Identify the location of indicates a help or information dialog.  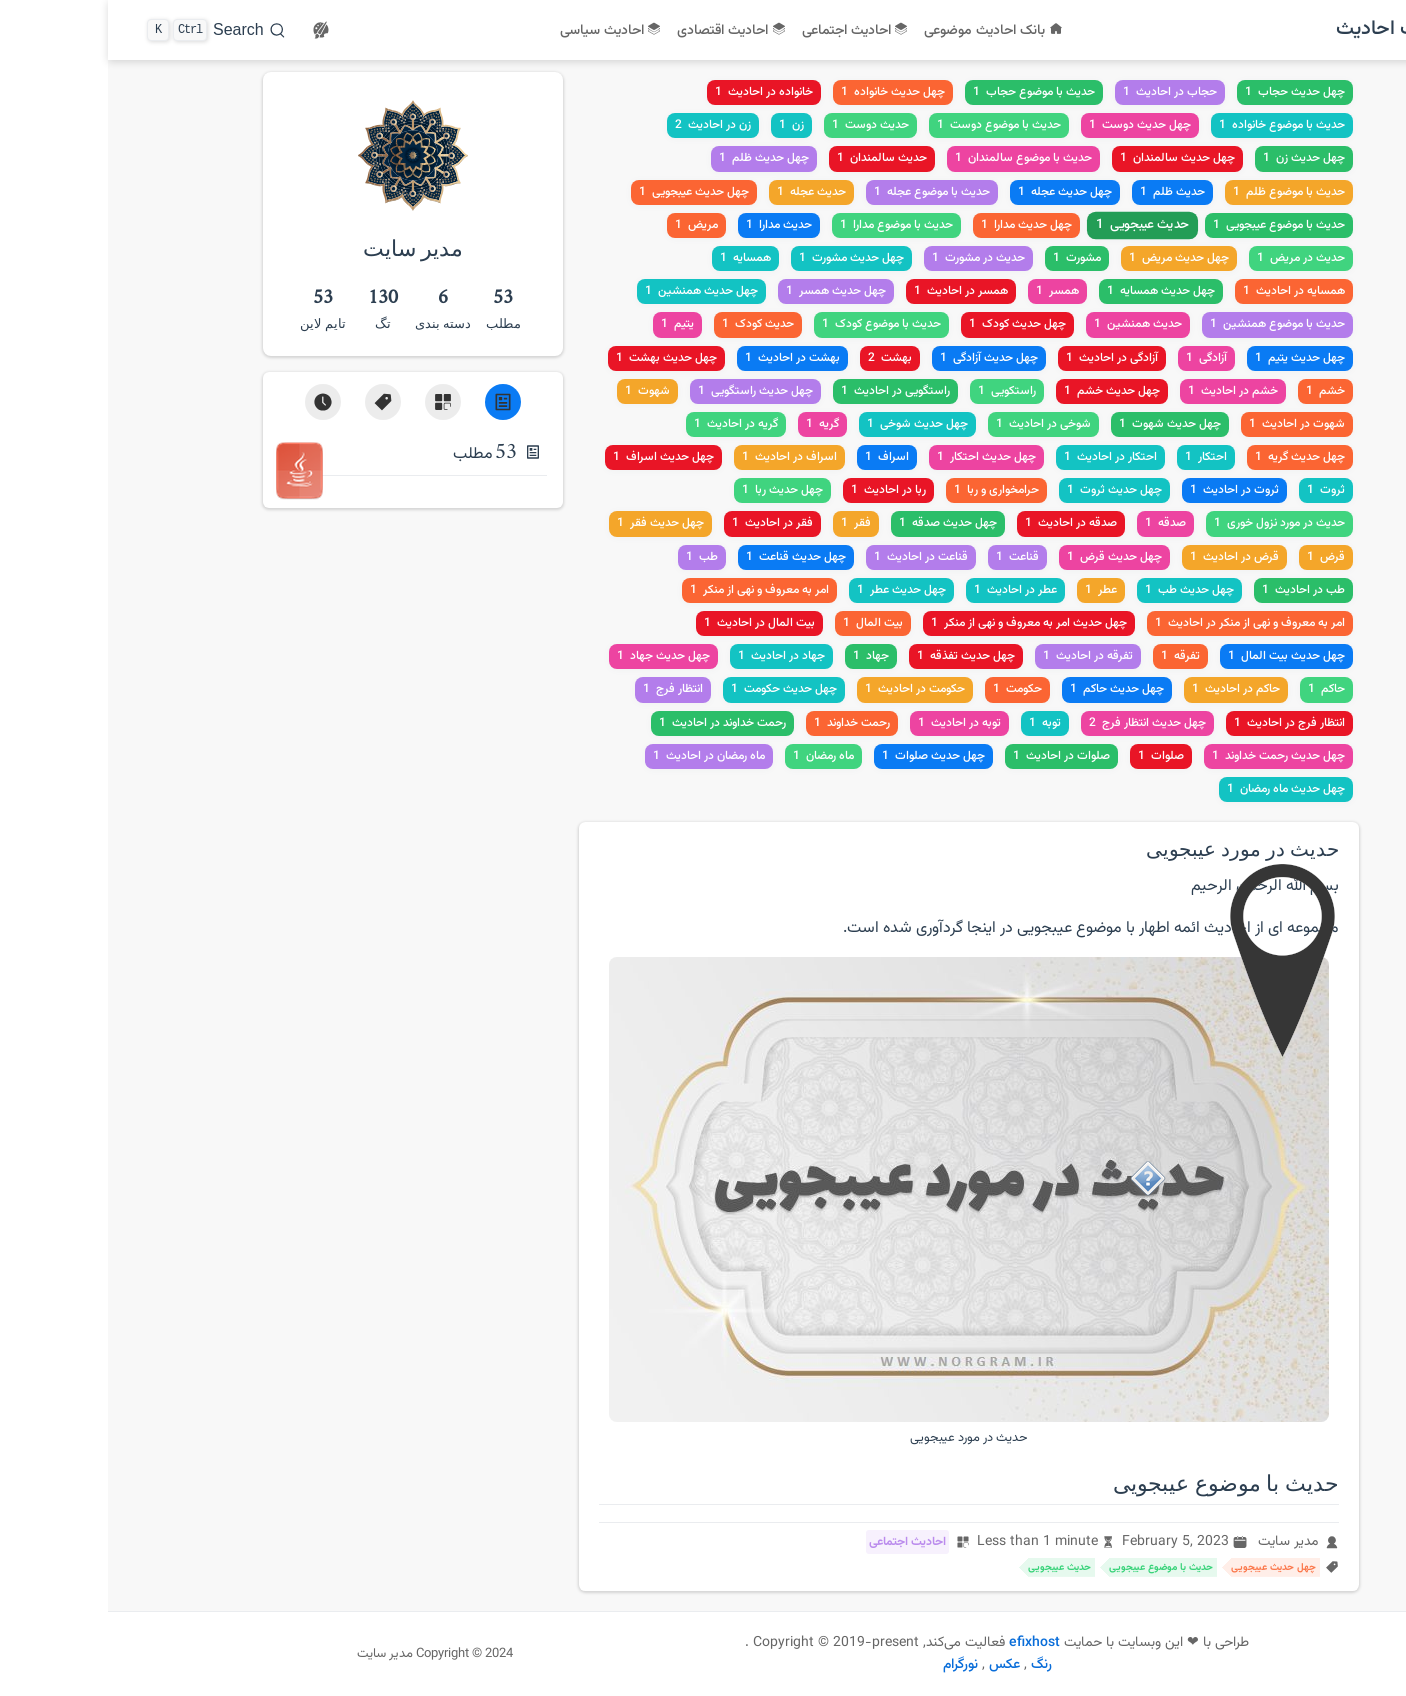
(1148, 1179).